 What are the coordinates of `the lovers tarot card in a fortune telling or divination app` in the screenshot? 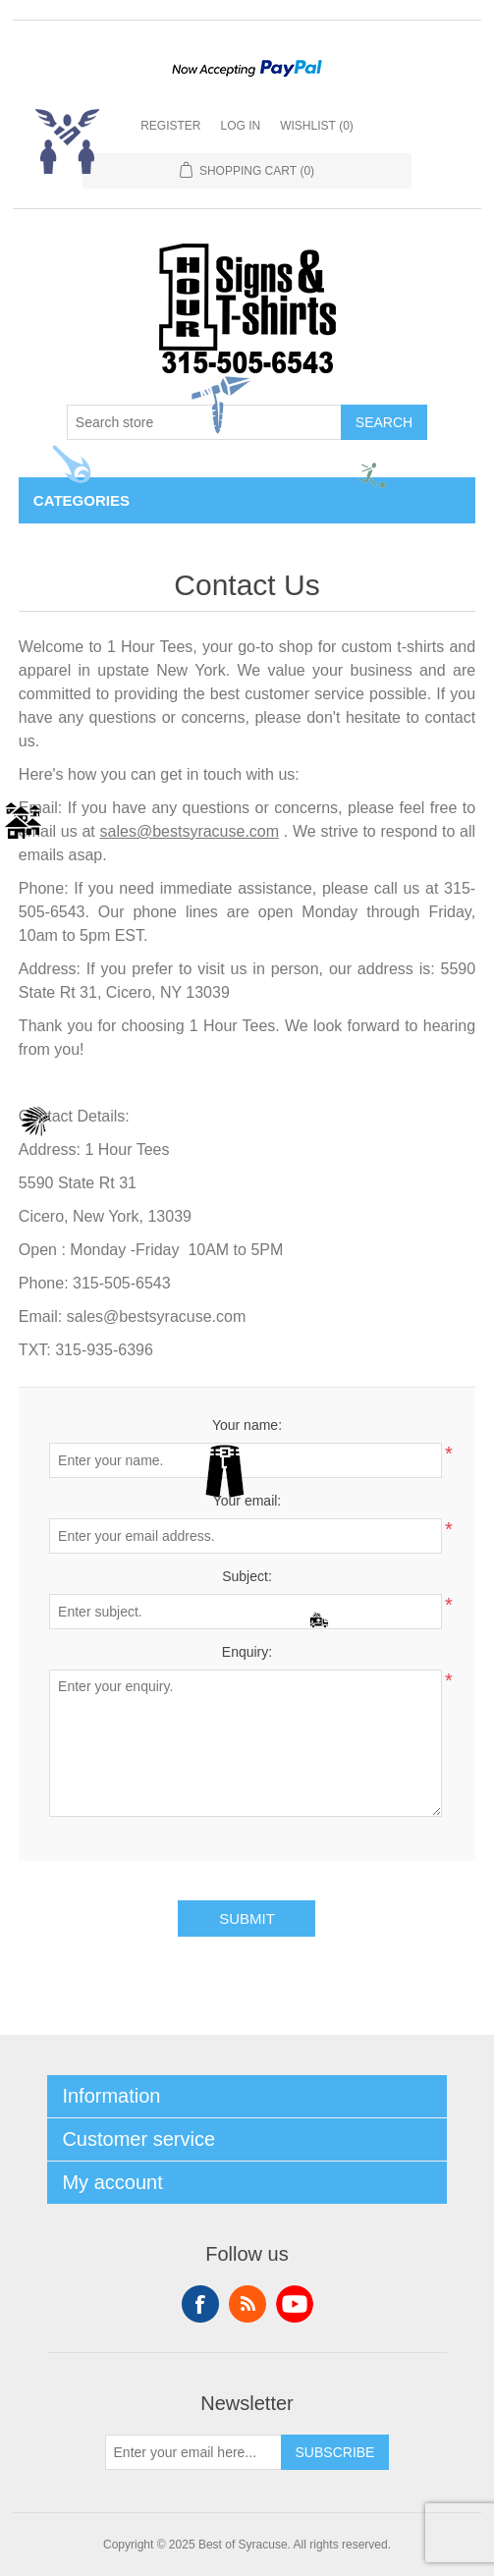 It's located at (67, 141).